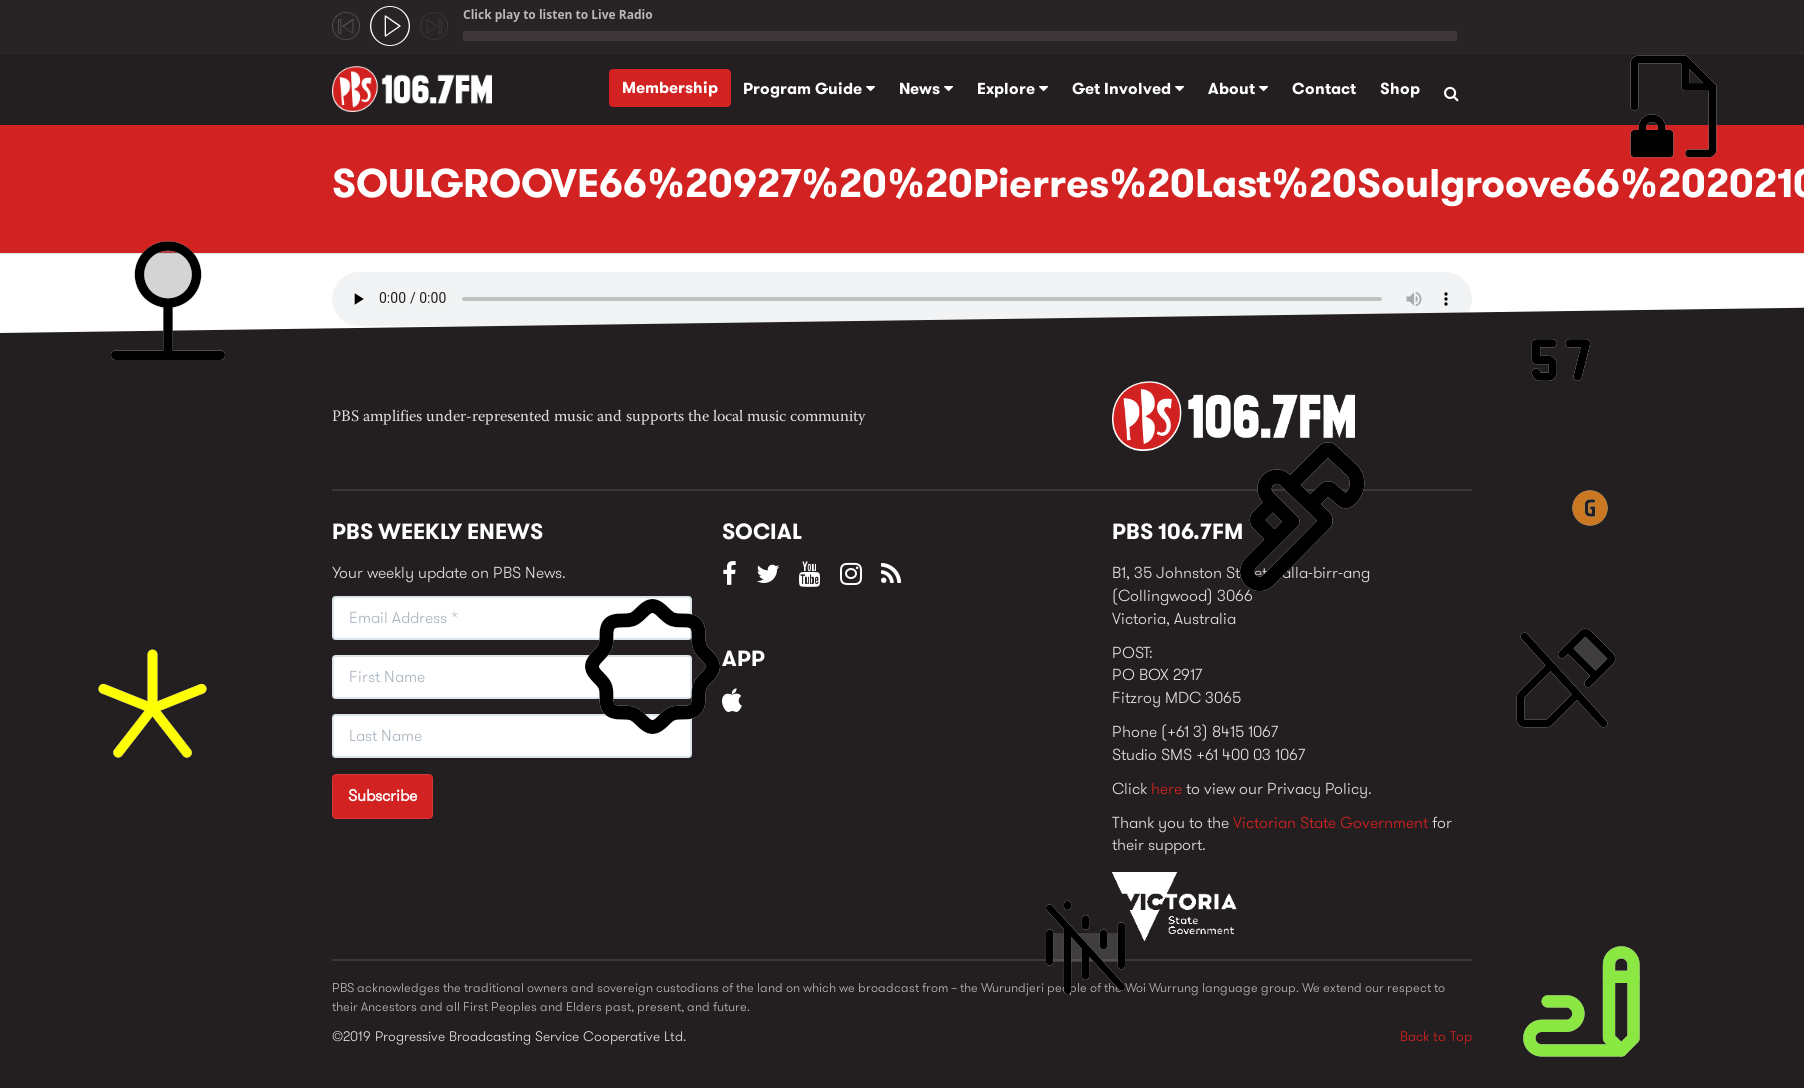 The image size is (1804, 1088). I want to click on compose or write new content, so click(1584, 1007).